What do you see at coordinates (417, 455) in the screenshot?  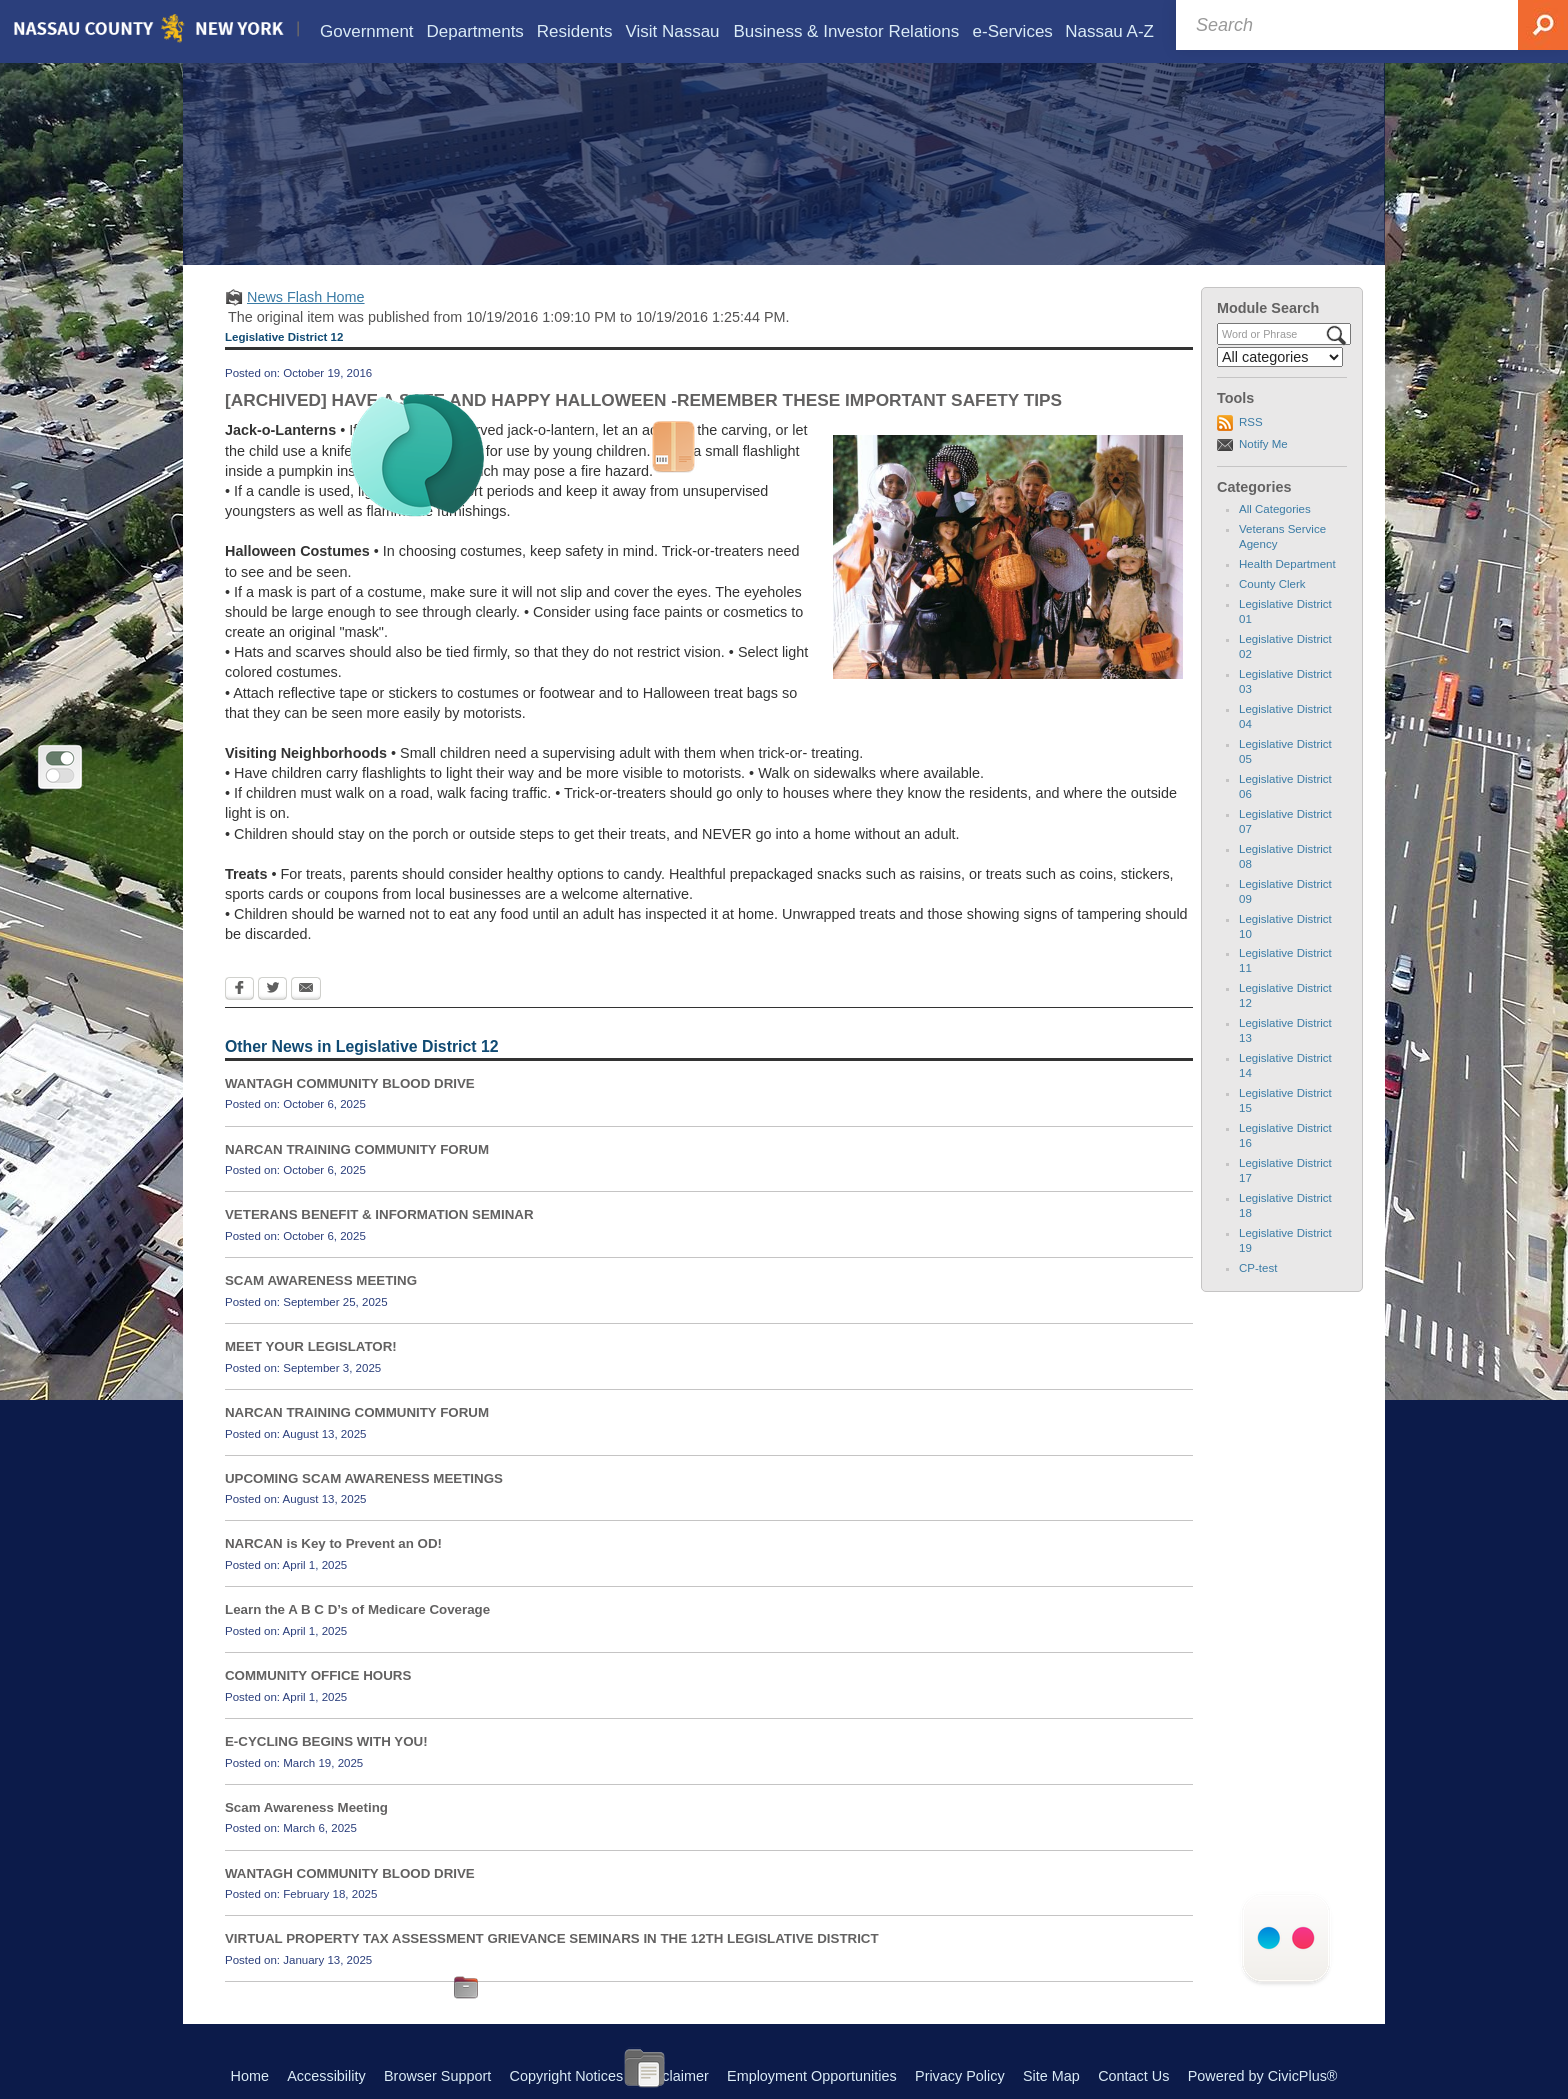 I see `open voice assistant app` at bounding box center [417, 455].